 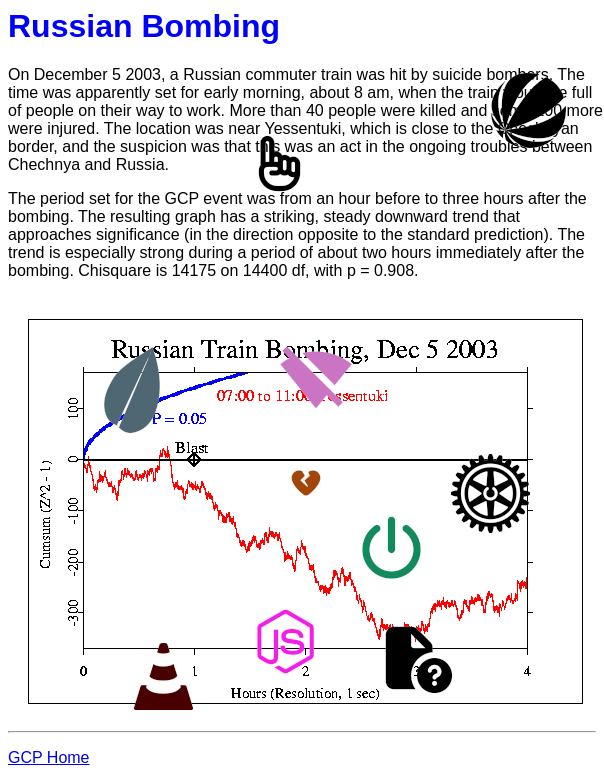 What do you see at coordinates (391, 549) in the screenshot?
I see `turn off or shut down the device` at bounding box center [391, 549].